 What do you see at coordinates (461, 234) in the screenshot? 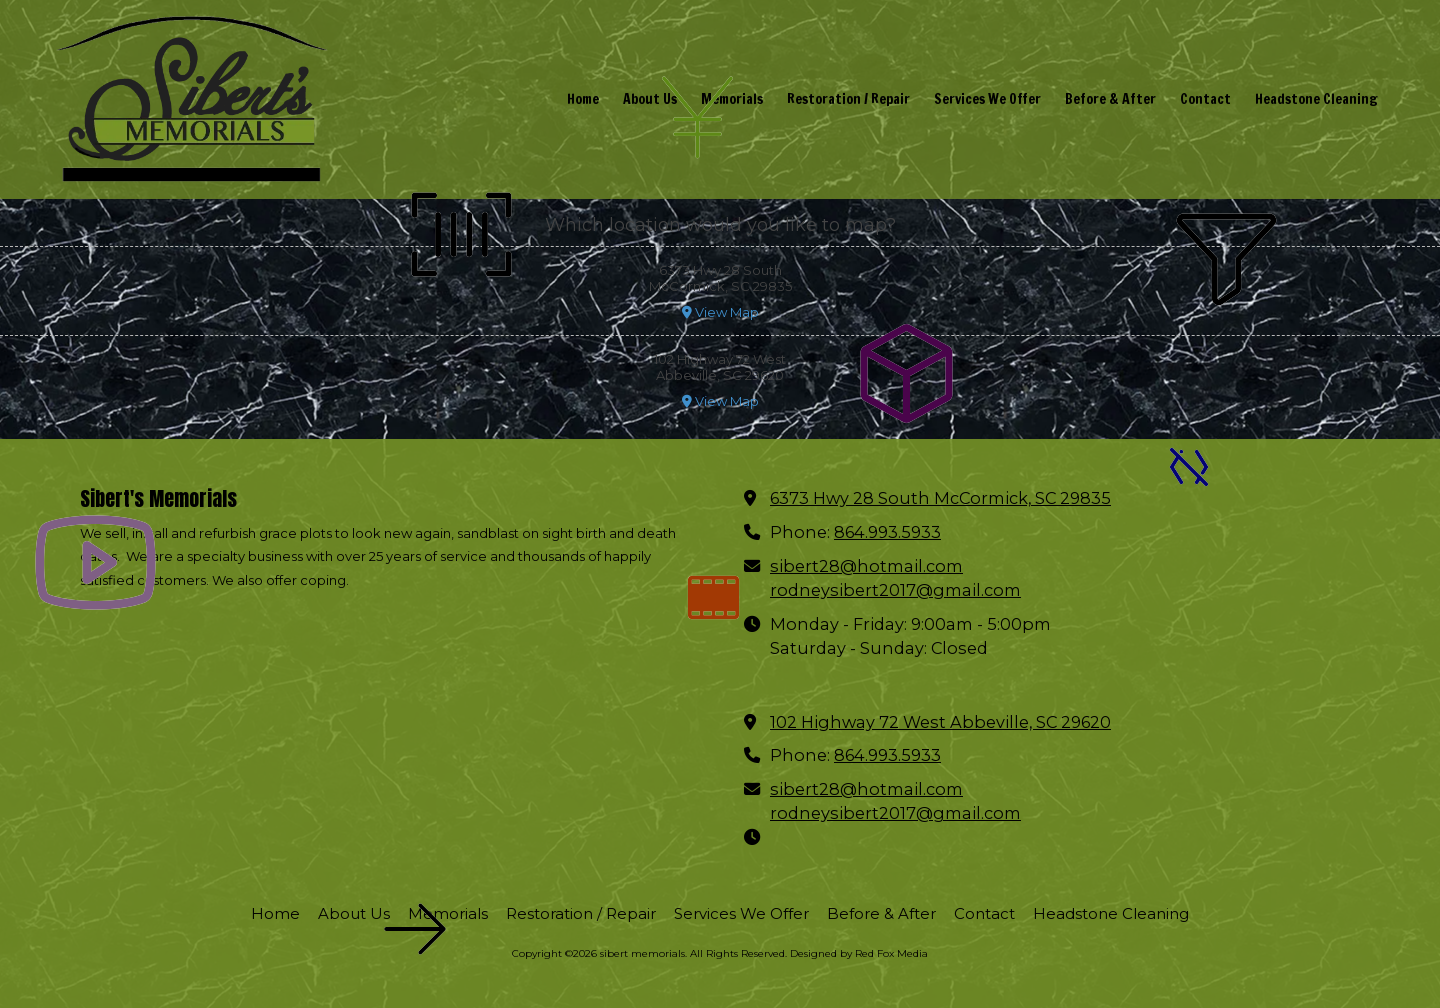
I see `scan a barcode` at bounding box center [461, 234].